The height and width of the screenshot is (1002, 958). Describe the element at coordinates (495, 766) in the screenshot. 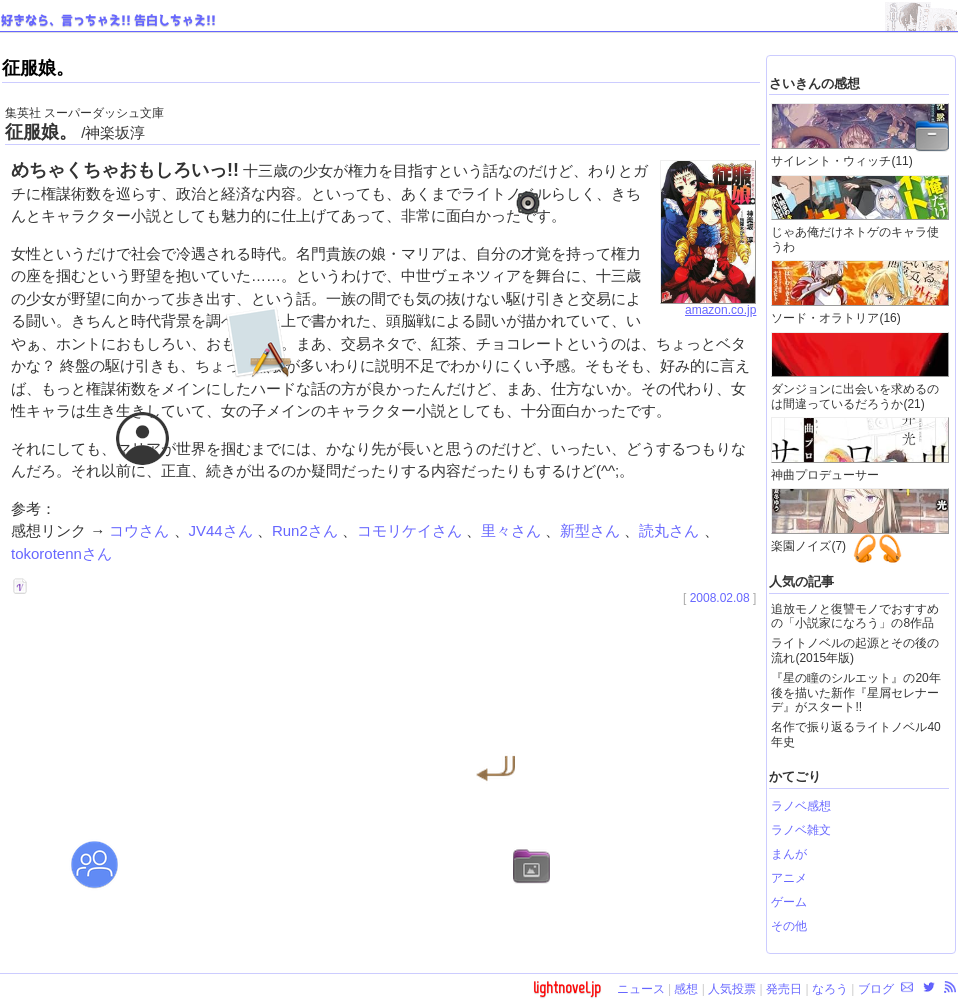

I see `reply to all recipients of an email` at that location.